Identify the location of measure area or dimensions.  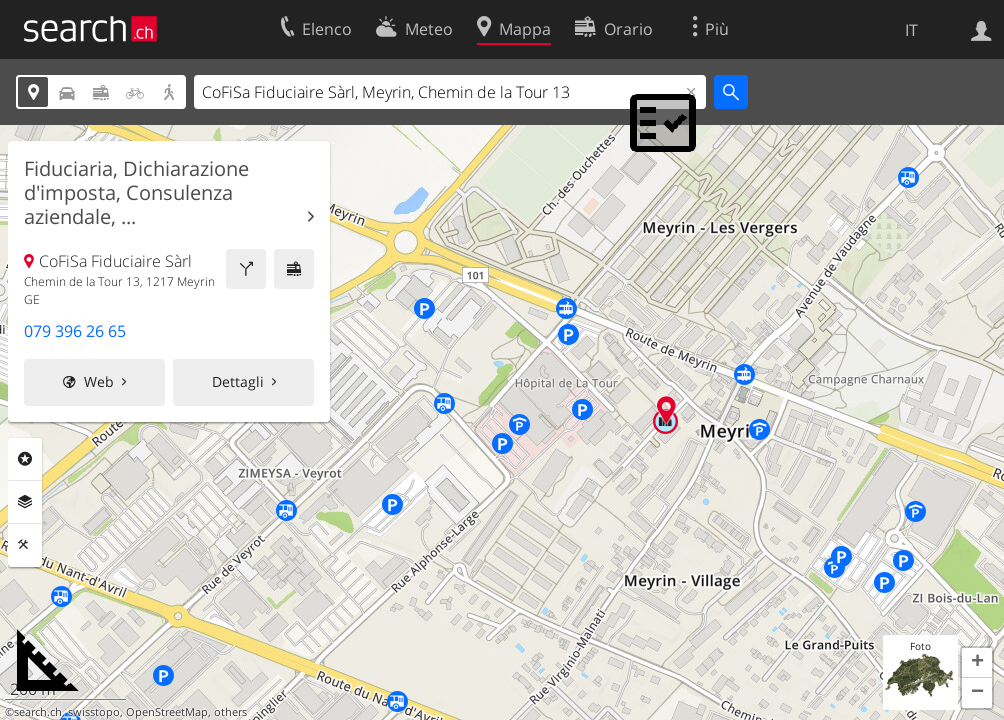
(48, 660).